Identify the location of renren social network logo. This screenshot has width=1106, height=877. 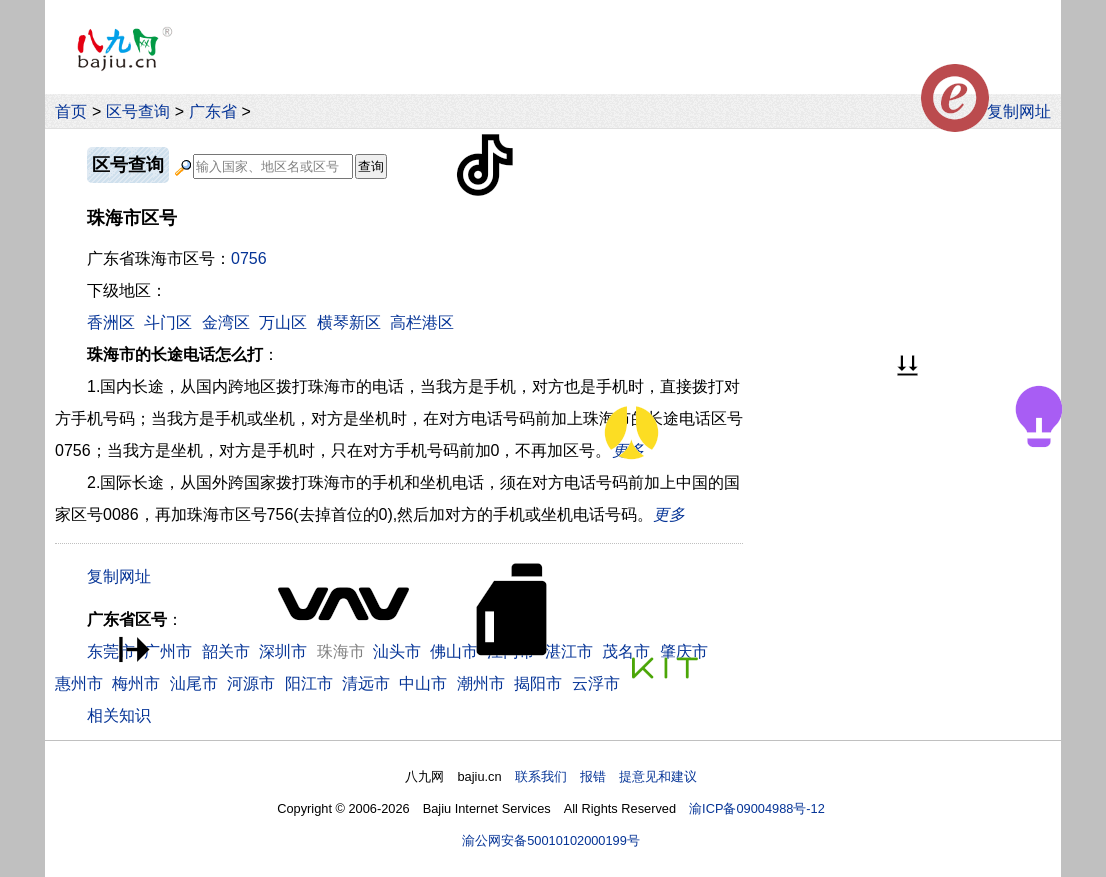
(631, 432).